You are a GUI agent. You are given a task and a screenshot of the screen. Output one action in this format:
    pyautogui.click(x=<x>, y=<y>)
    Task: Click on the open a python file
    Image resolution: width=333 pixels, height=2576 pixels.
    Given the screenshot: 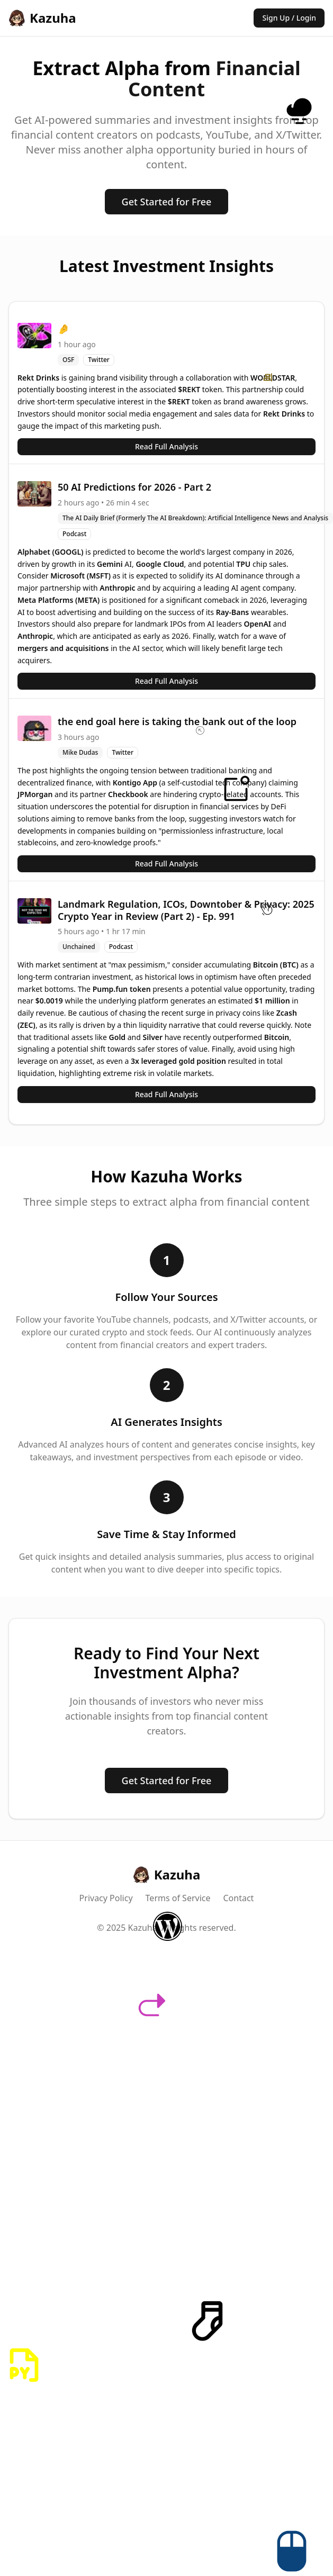 What is the action you would take?
    pyautogui.click(x=24, y=2365)
    